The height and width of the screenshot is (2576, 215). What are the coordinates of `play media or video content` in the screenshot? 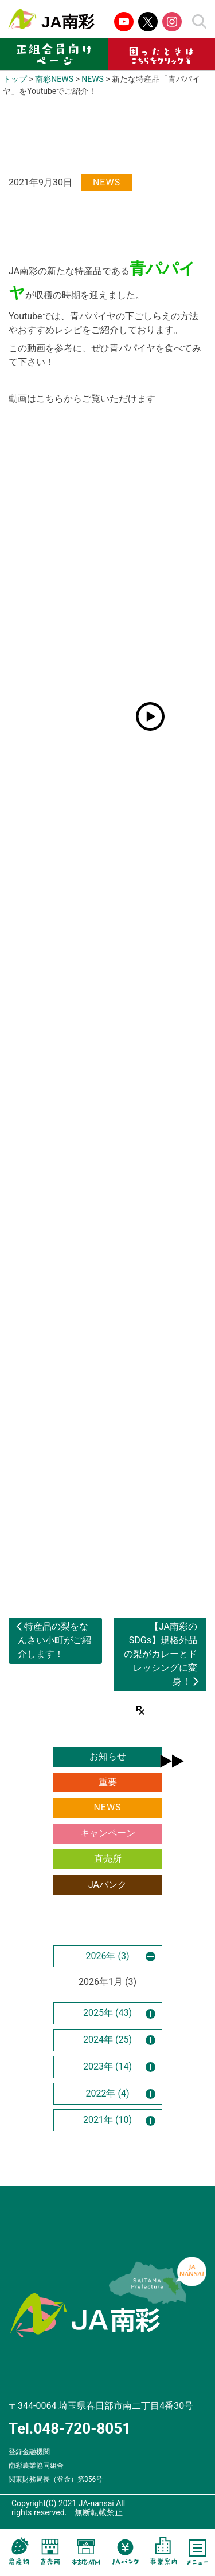 It's located at (150, 716).